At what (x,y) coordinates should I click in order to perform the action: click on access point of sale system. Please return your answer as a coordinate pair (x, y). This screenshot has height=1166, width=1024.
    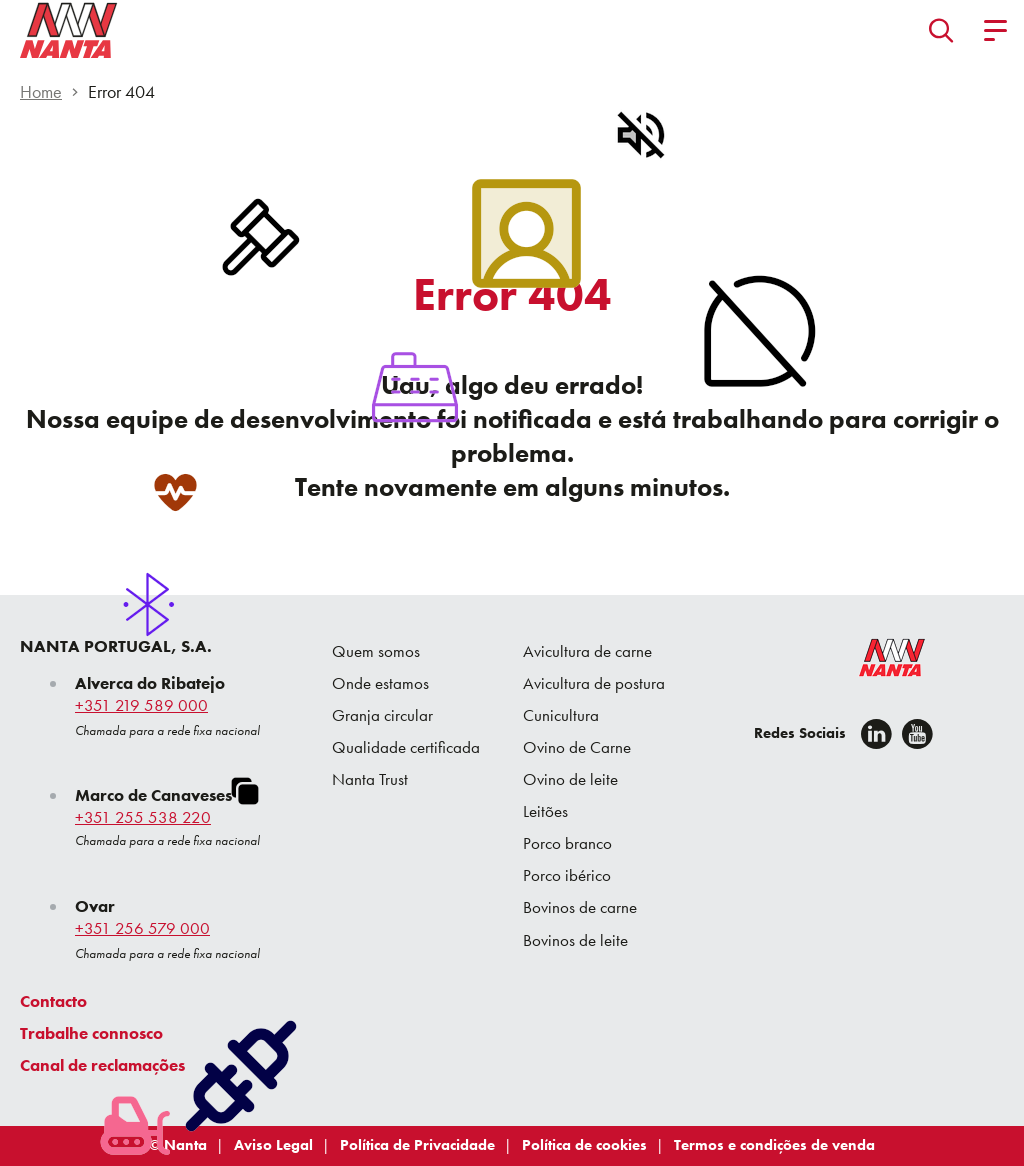
    Looking at the image, I should click on (415, 392).